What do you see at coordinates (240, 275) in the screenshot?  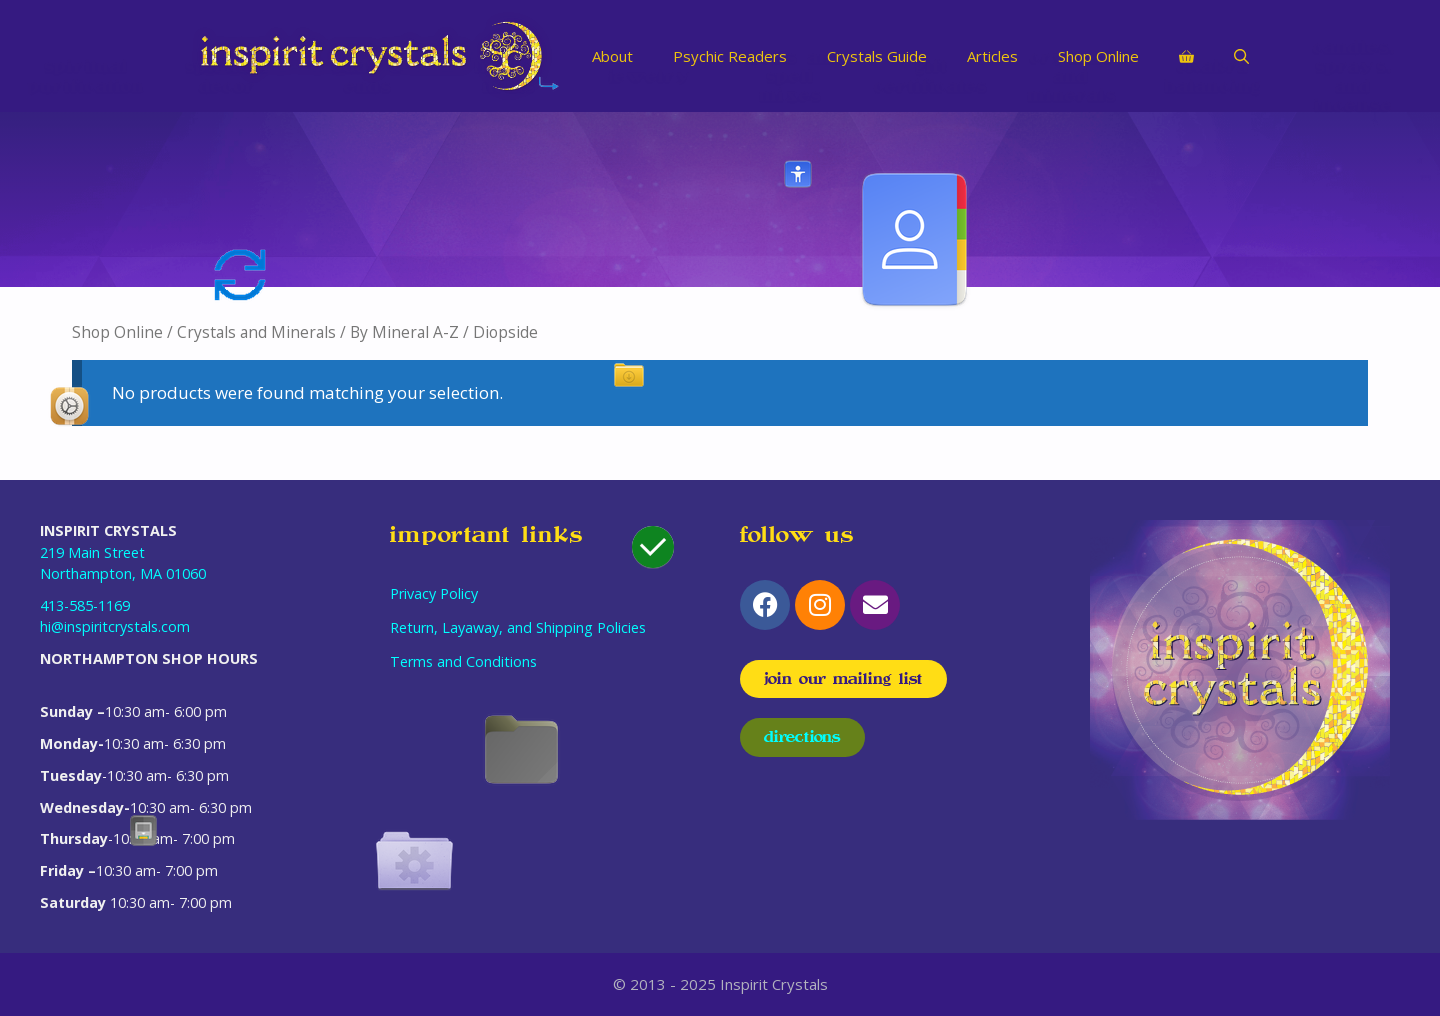 I see `indicates OneDrive is currently syncing files` at bounding box center [240, 275].